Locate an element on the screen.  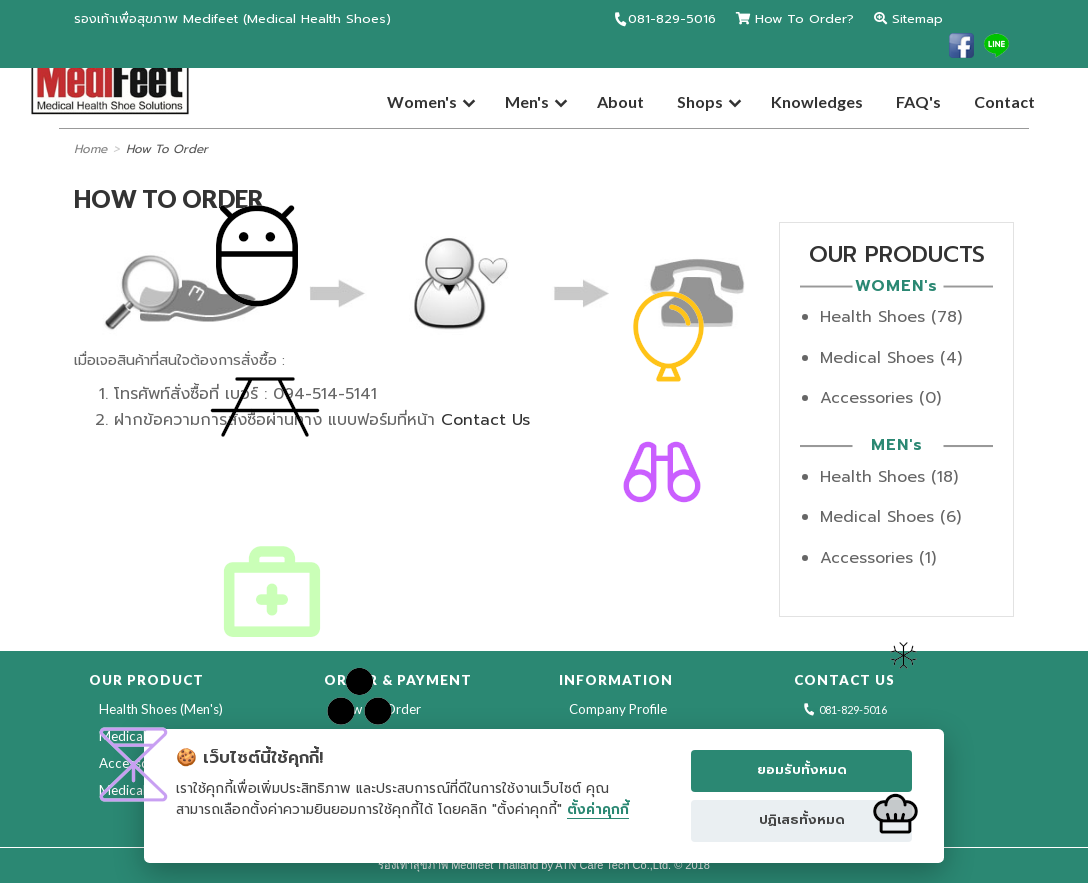
activate cooling or air conditioning mode is located at coordinates (903, 655).